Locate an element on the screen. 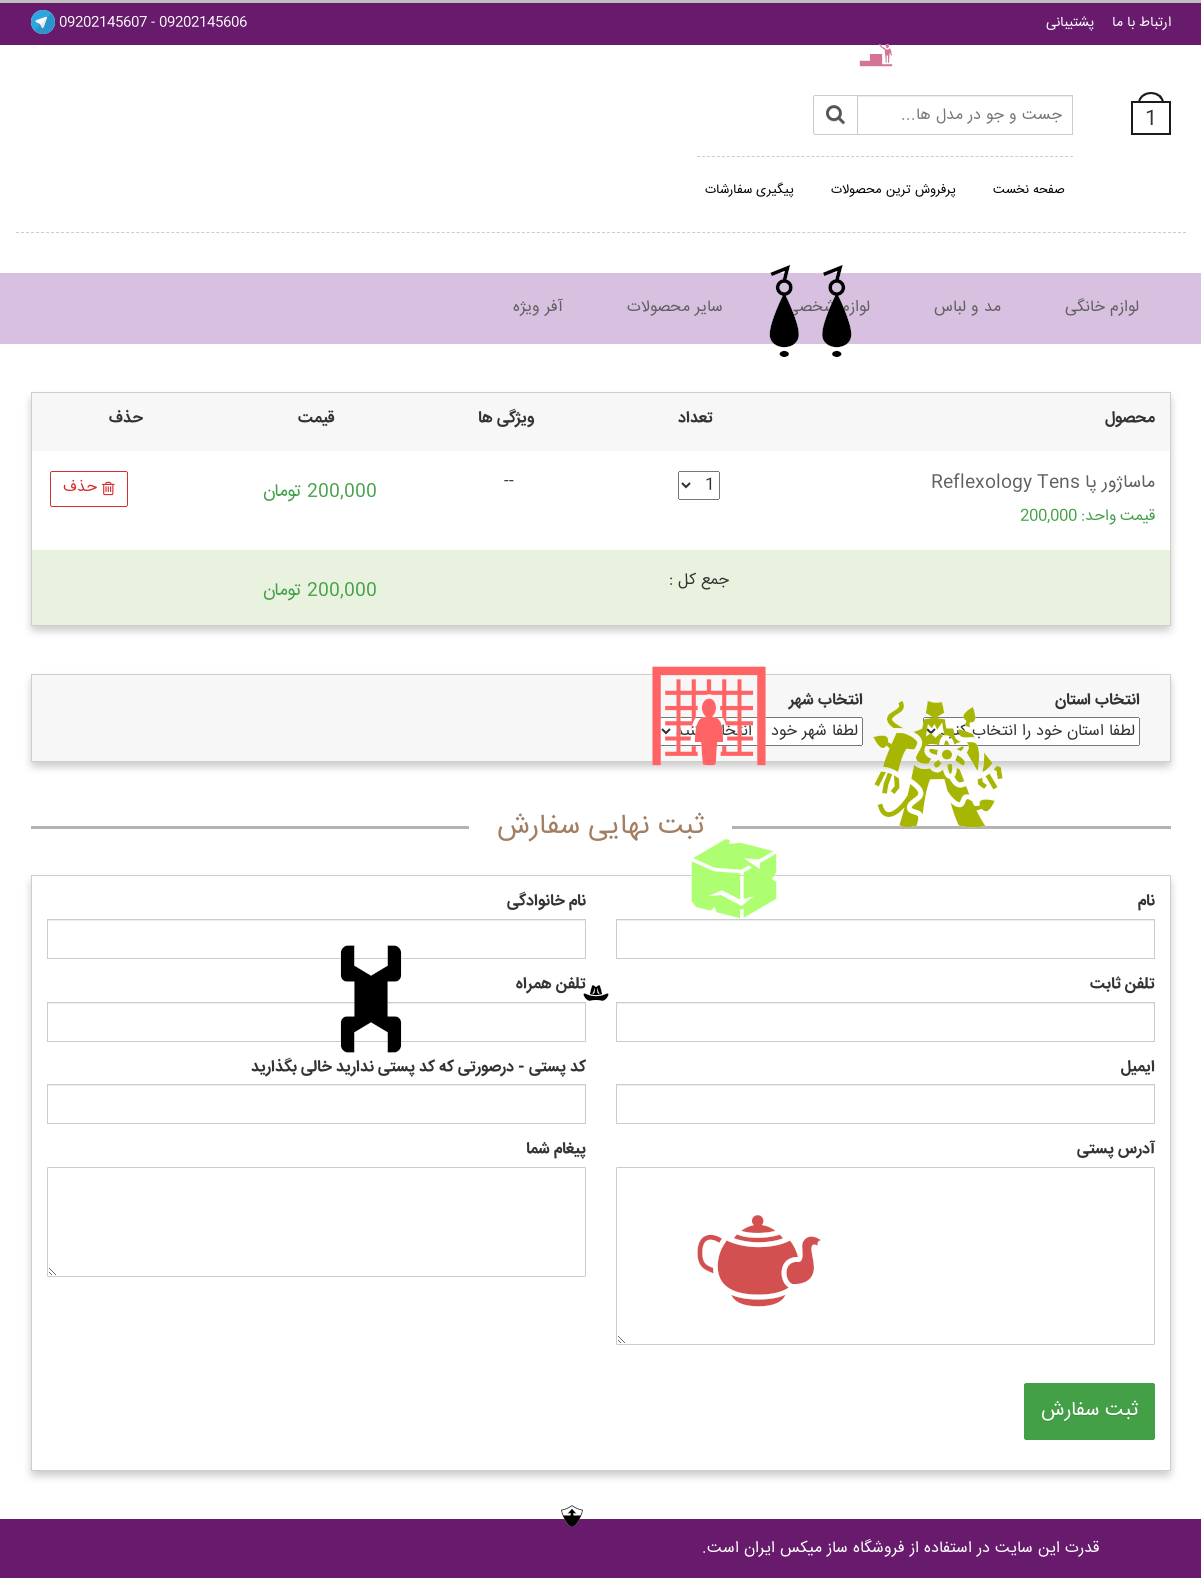 This screenshot has height=1583, width=1201. access tea or beverage-related features is located at coordinates (758, 1259).